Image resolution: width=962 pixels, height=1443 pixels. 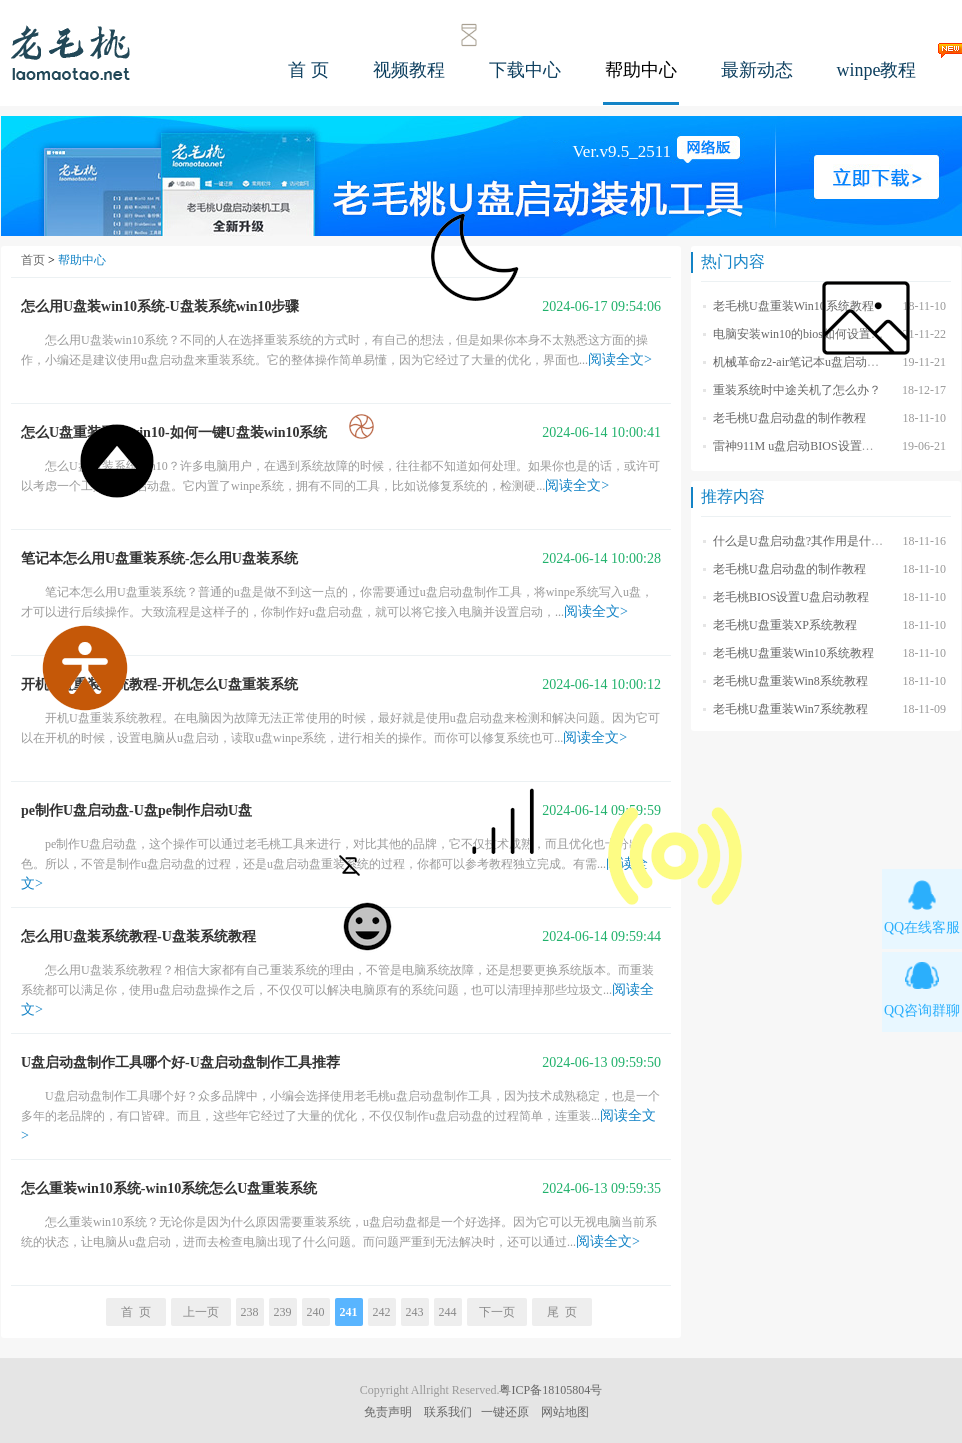 I want to click on indicates content is loading, so click(x=361, y=426).